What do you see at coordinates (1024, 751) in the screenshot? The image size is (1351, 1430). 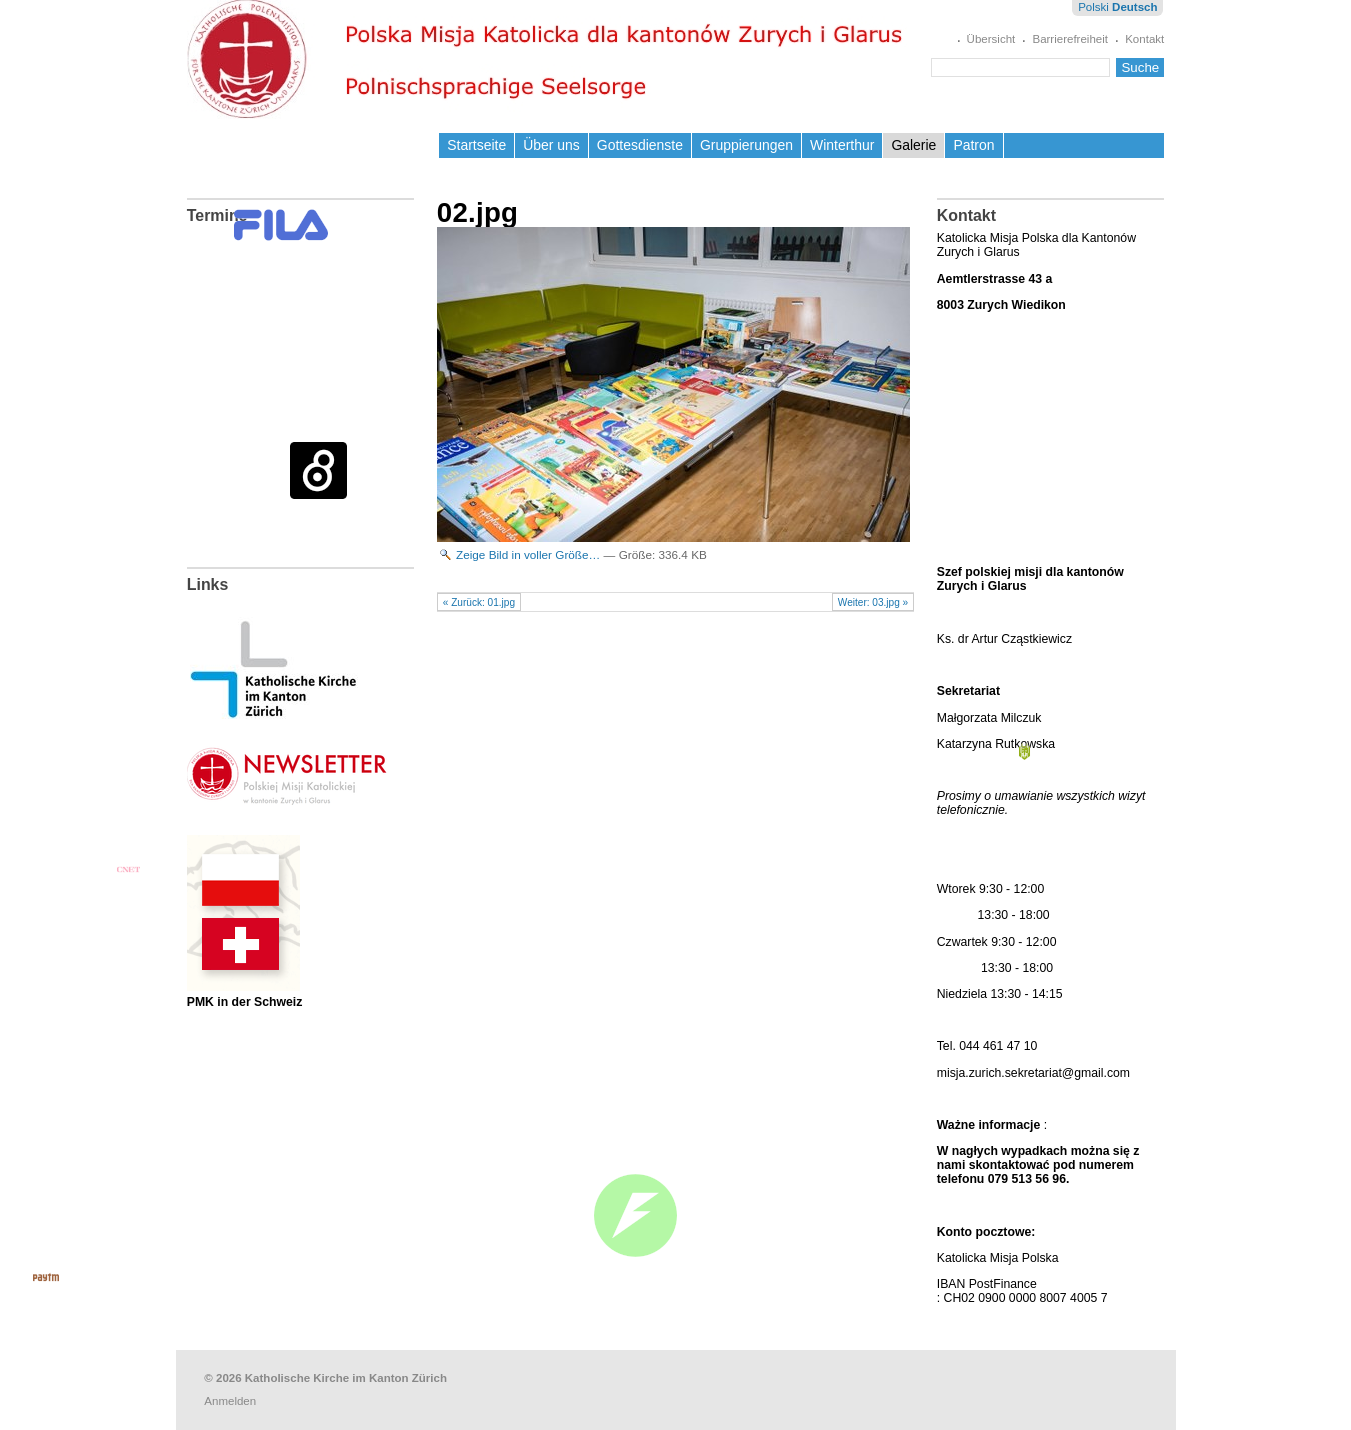 I see `access Snyk security dashboard` at bounding box center [1024, 751].